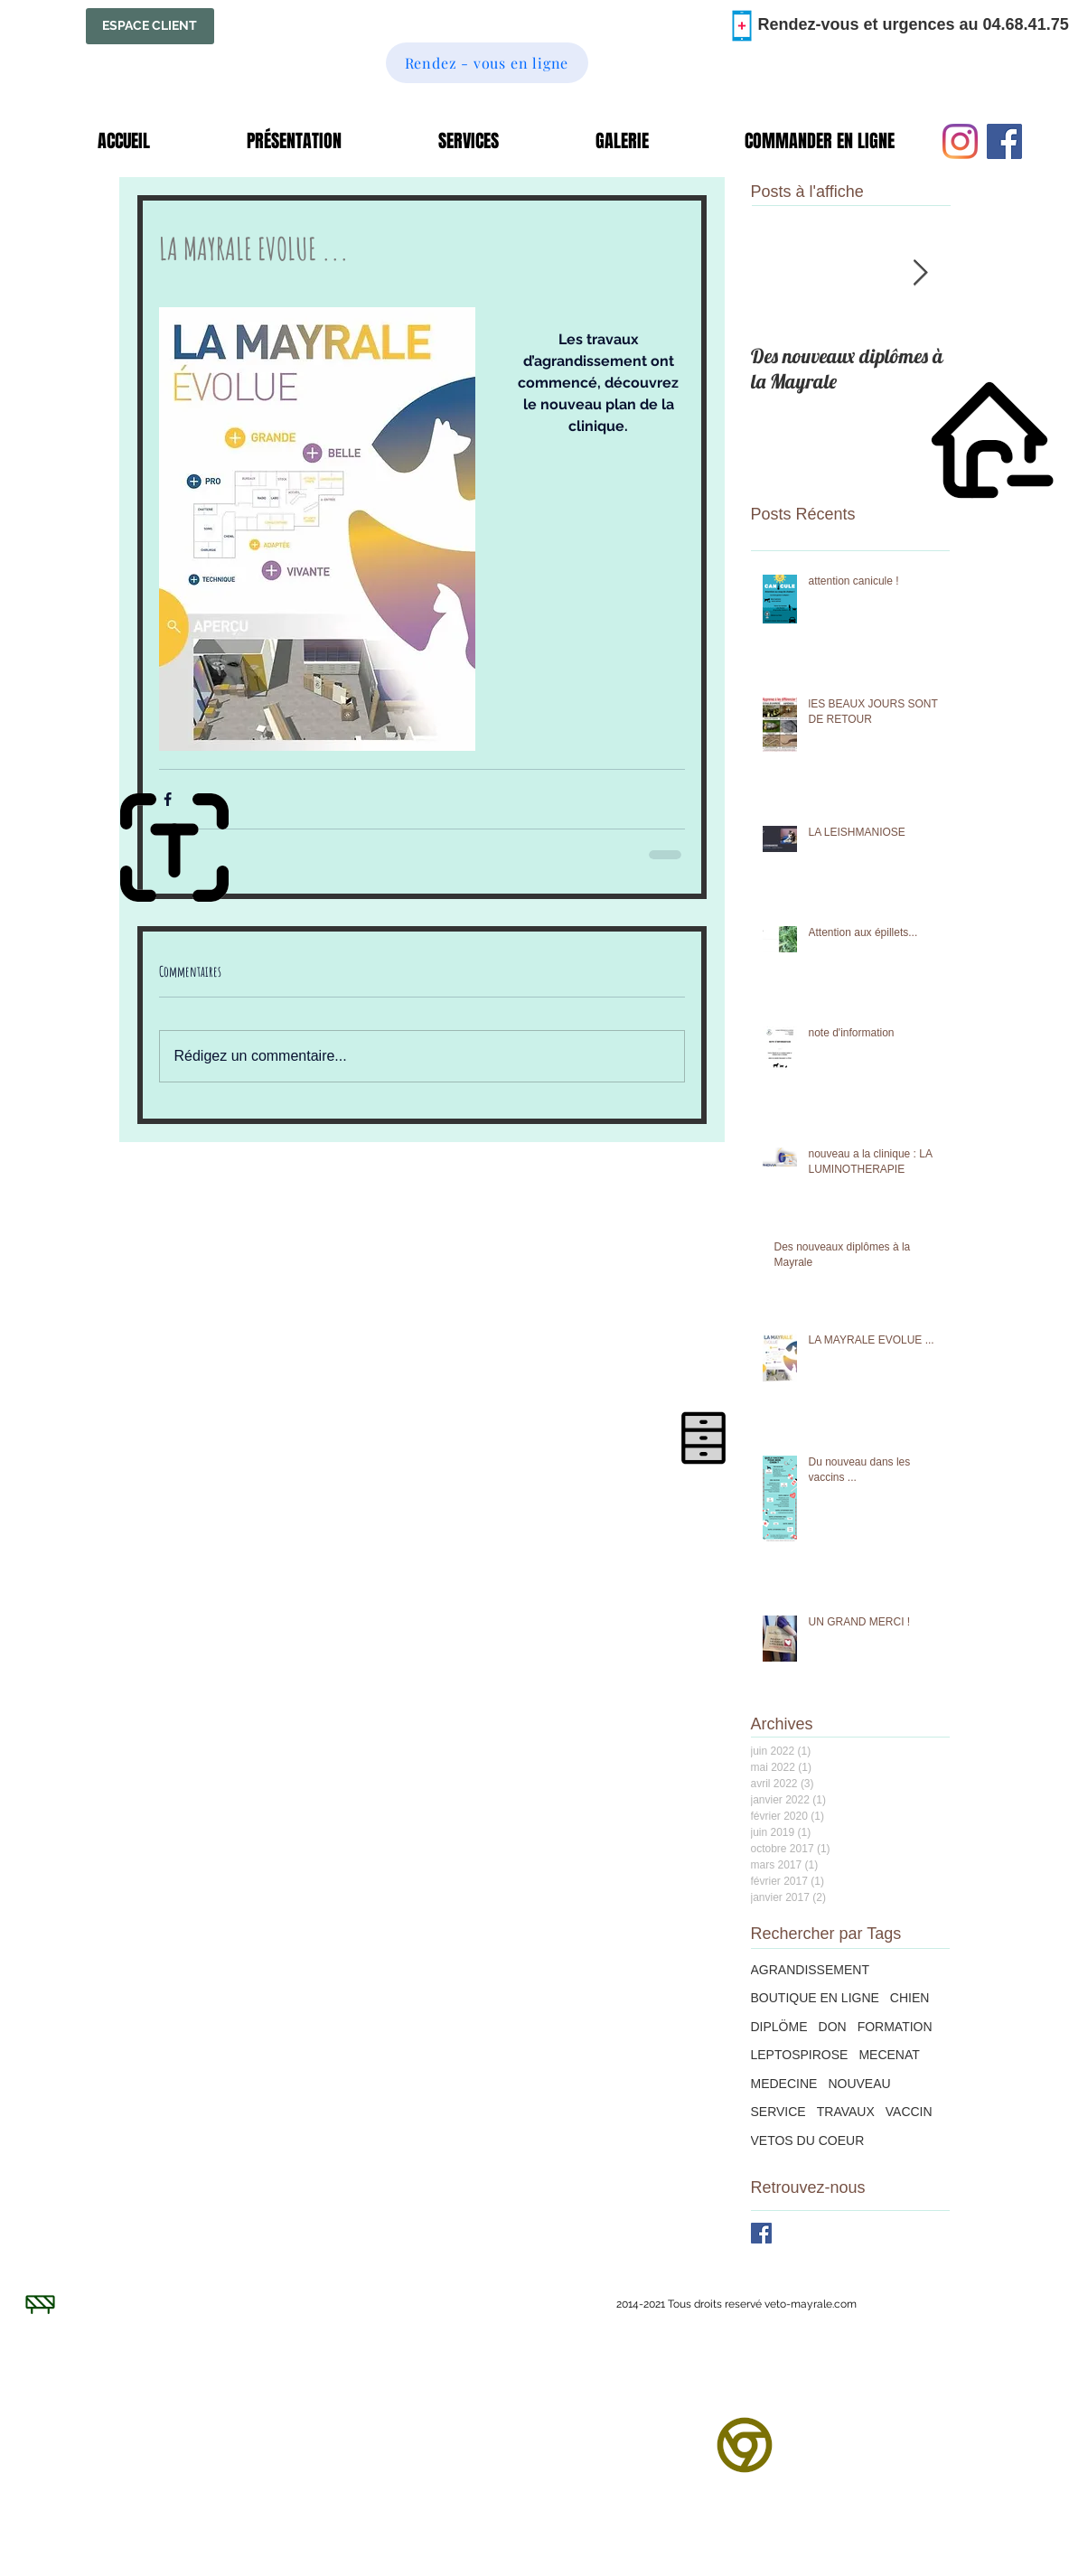 Image resolution: width=1069 pixels, height=2576 pixels. I want to click on indicates a blocked or restricted area, so click(40, 2303).